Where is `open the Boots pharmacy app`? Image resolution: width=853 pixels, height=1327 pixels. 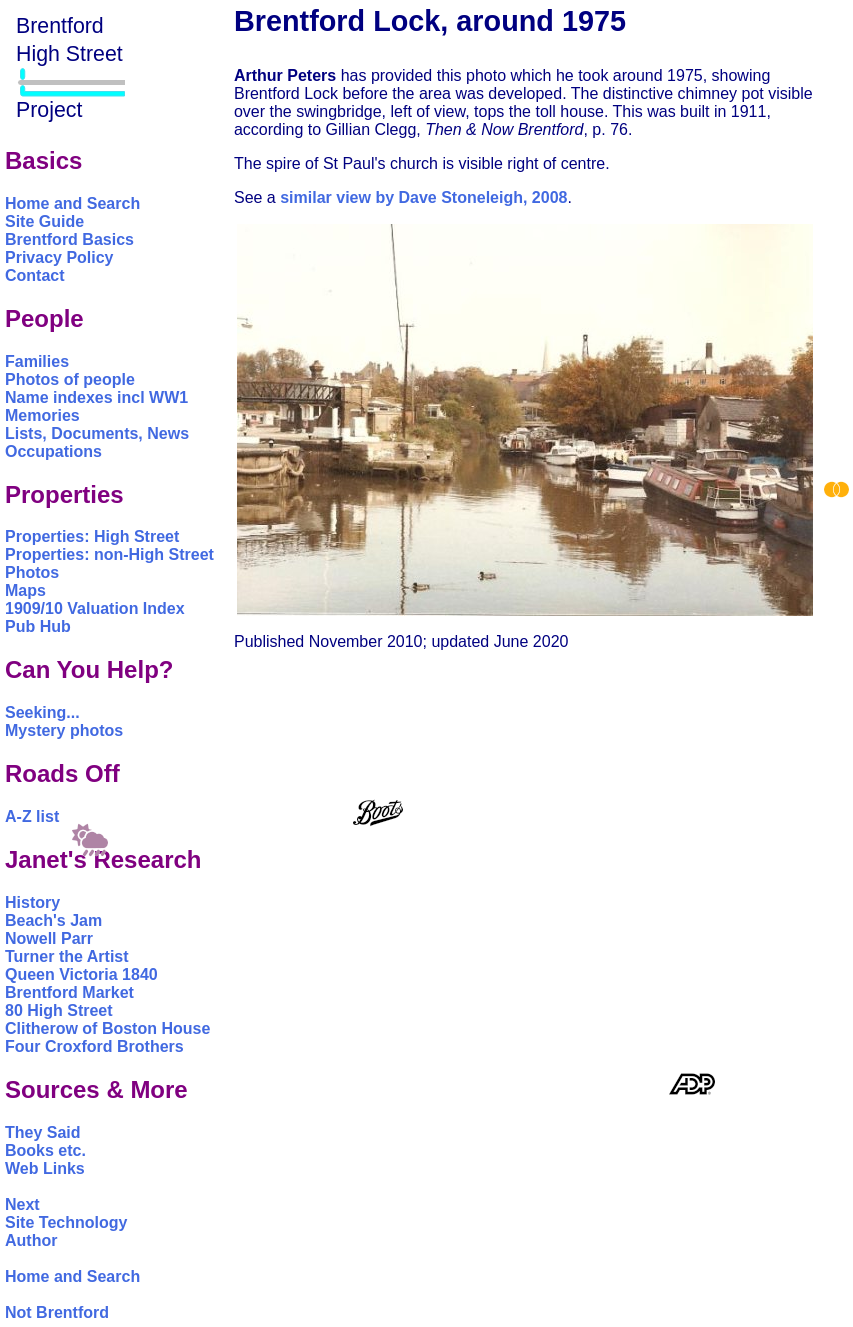
open the Boots pharmacy app is located at coordinates (378, 813).